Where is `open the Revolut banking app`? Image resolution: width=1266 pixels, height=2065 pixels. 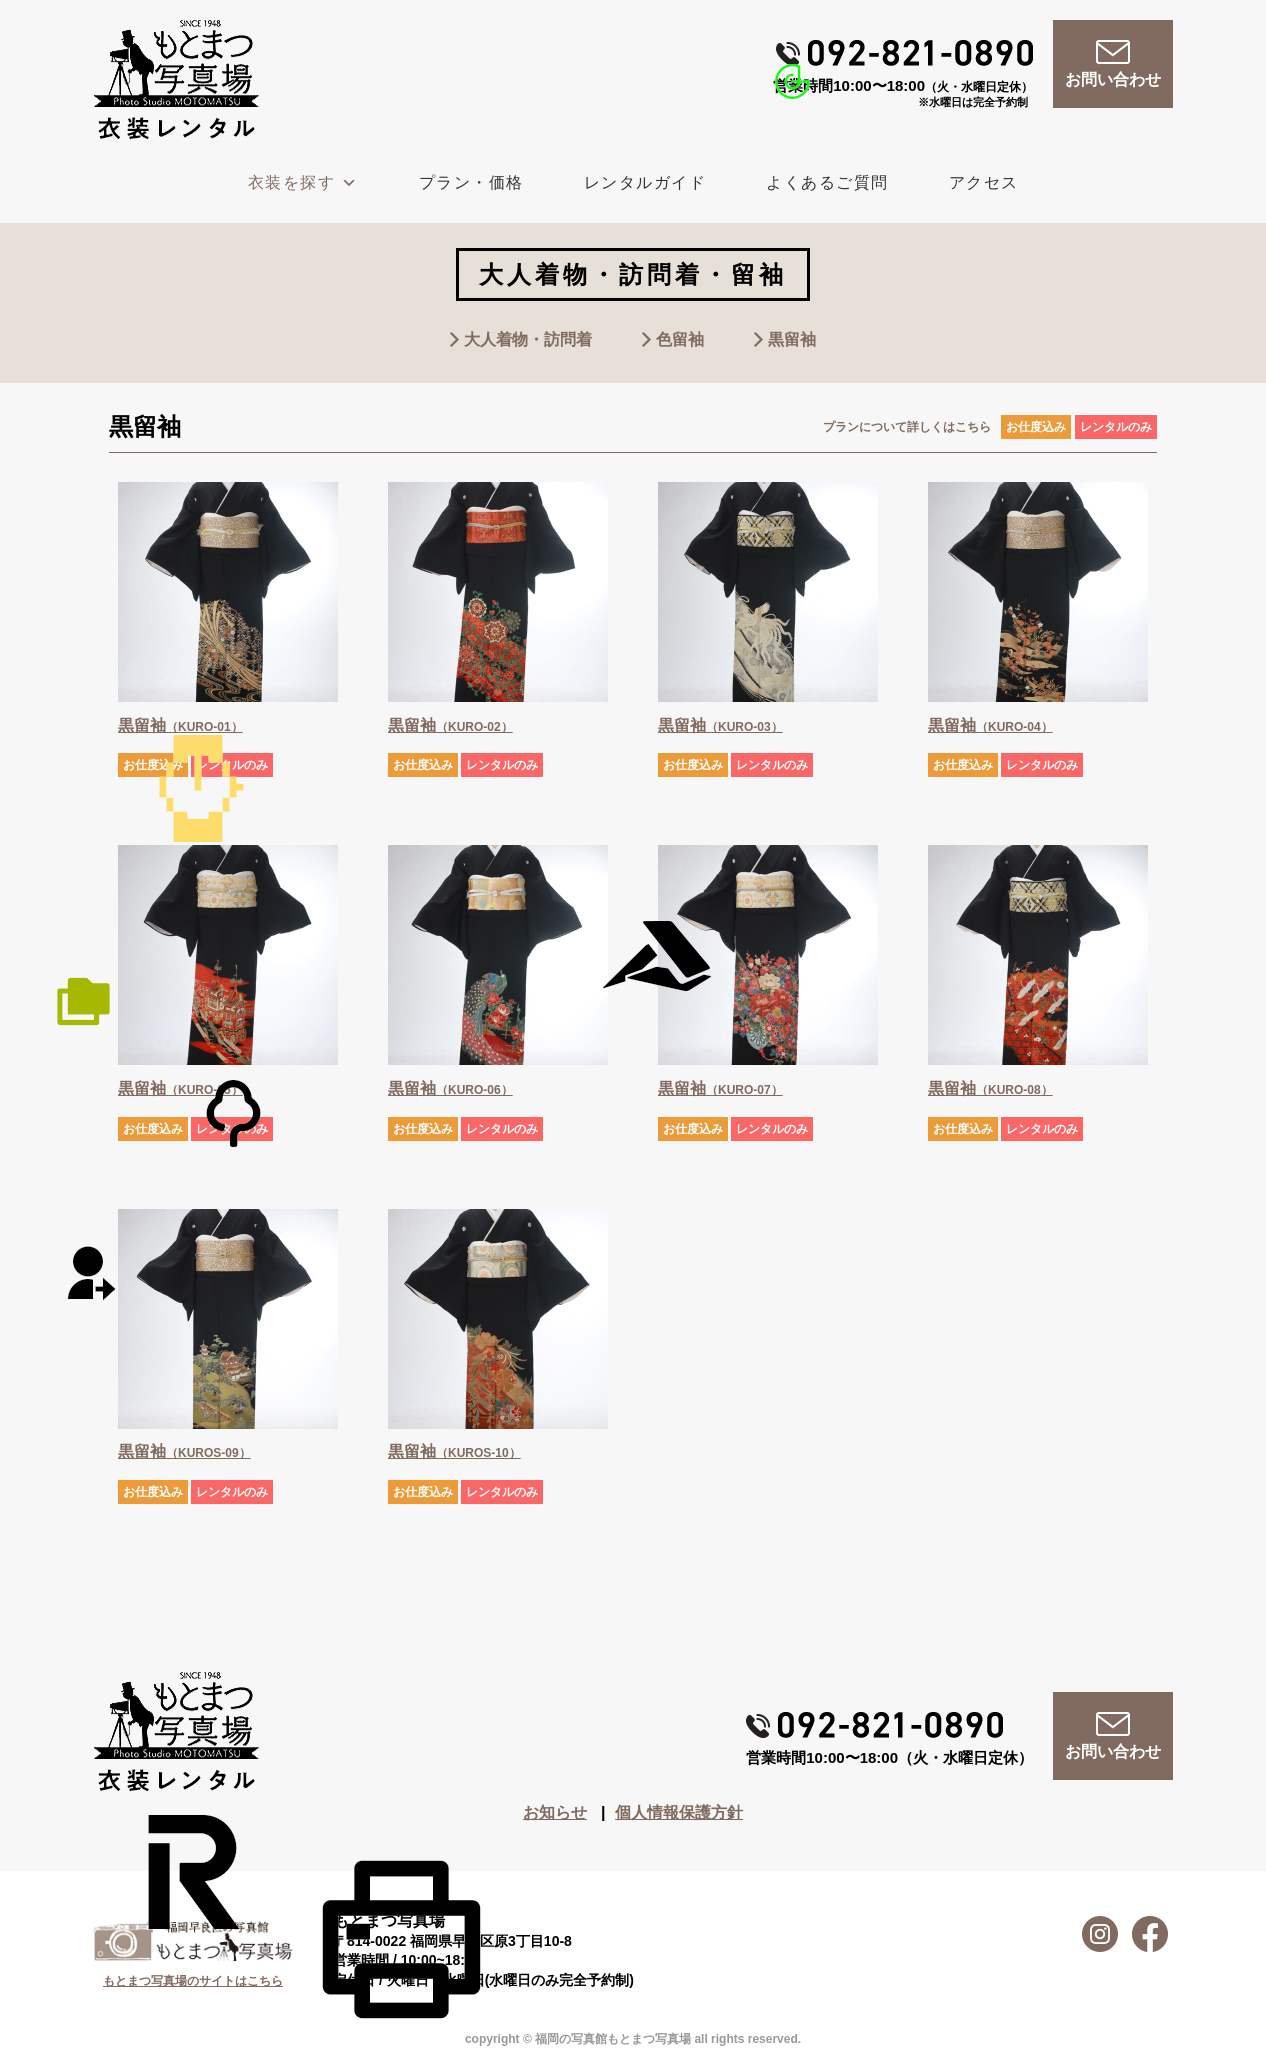
open the Revolut banking app is located at coordinates (194, 1872).